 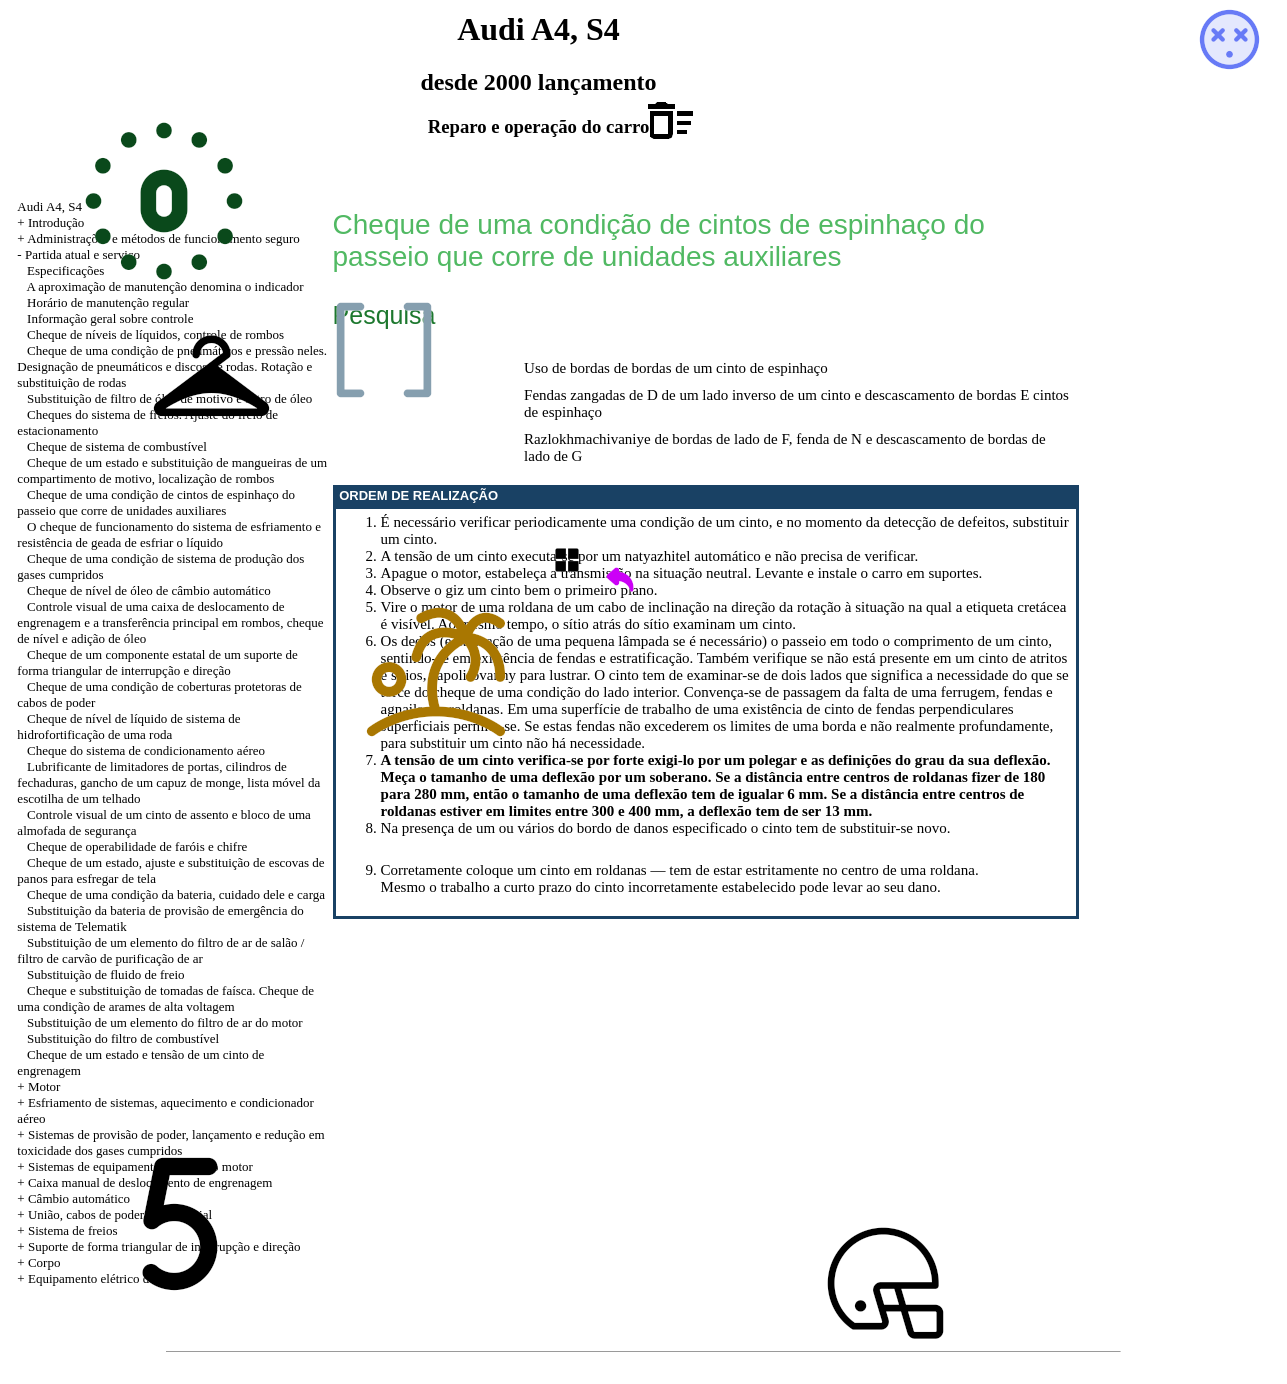 What do you see at coordinates (1229, 39) in the screenshot?
I see `indicates an error or failed action` at bounding box center [1229, 39].